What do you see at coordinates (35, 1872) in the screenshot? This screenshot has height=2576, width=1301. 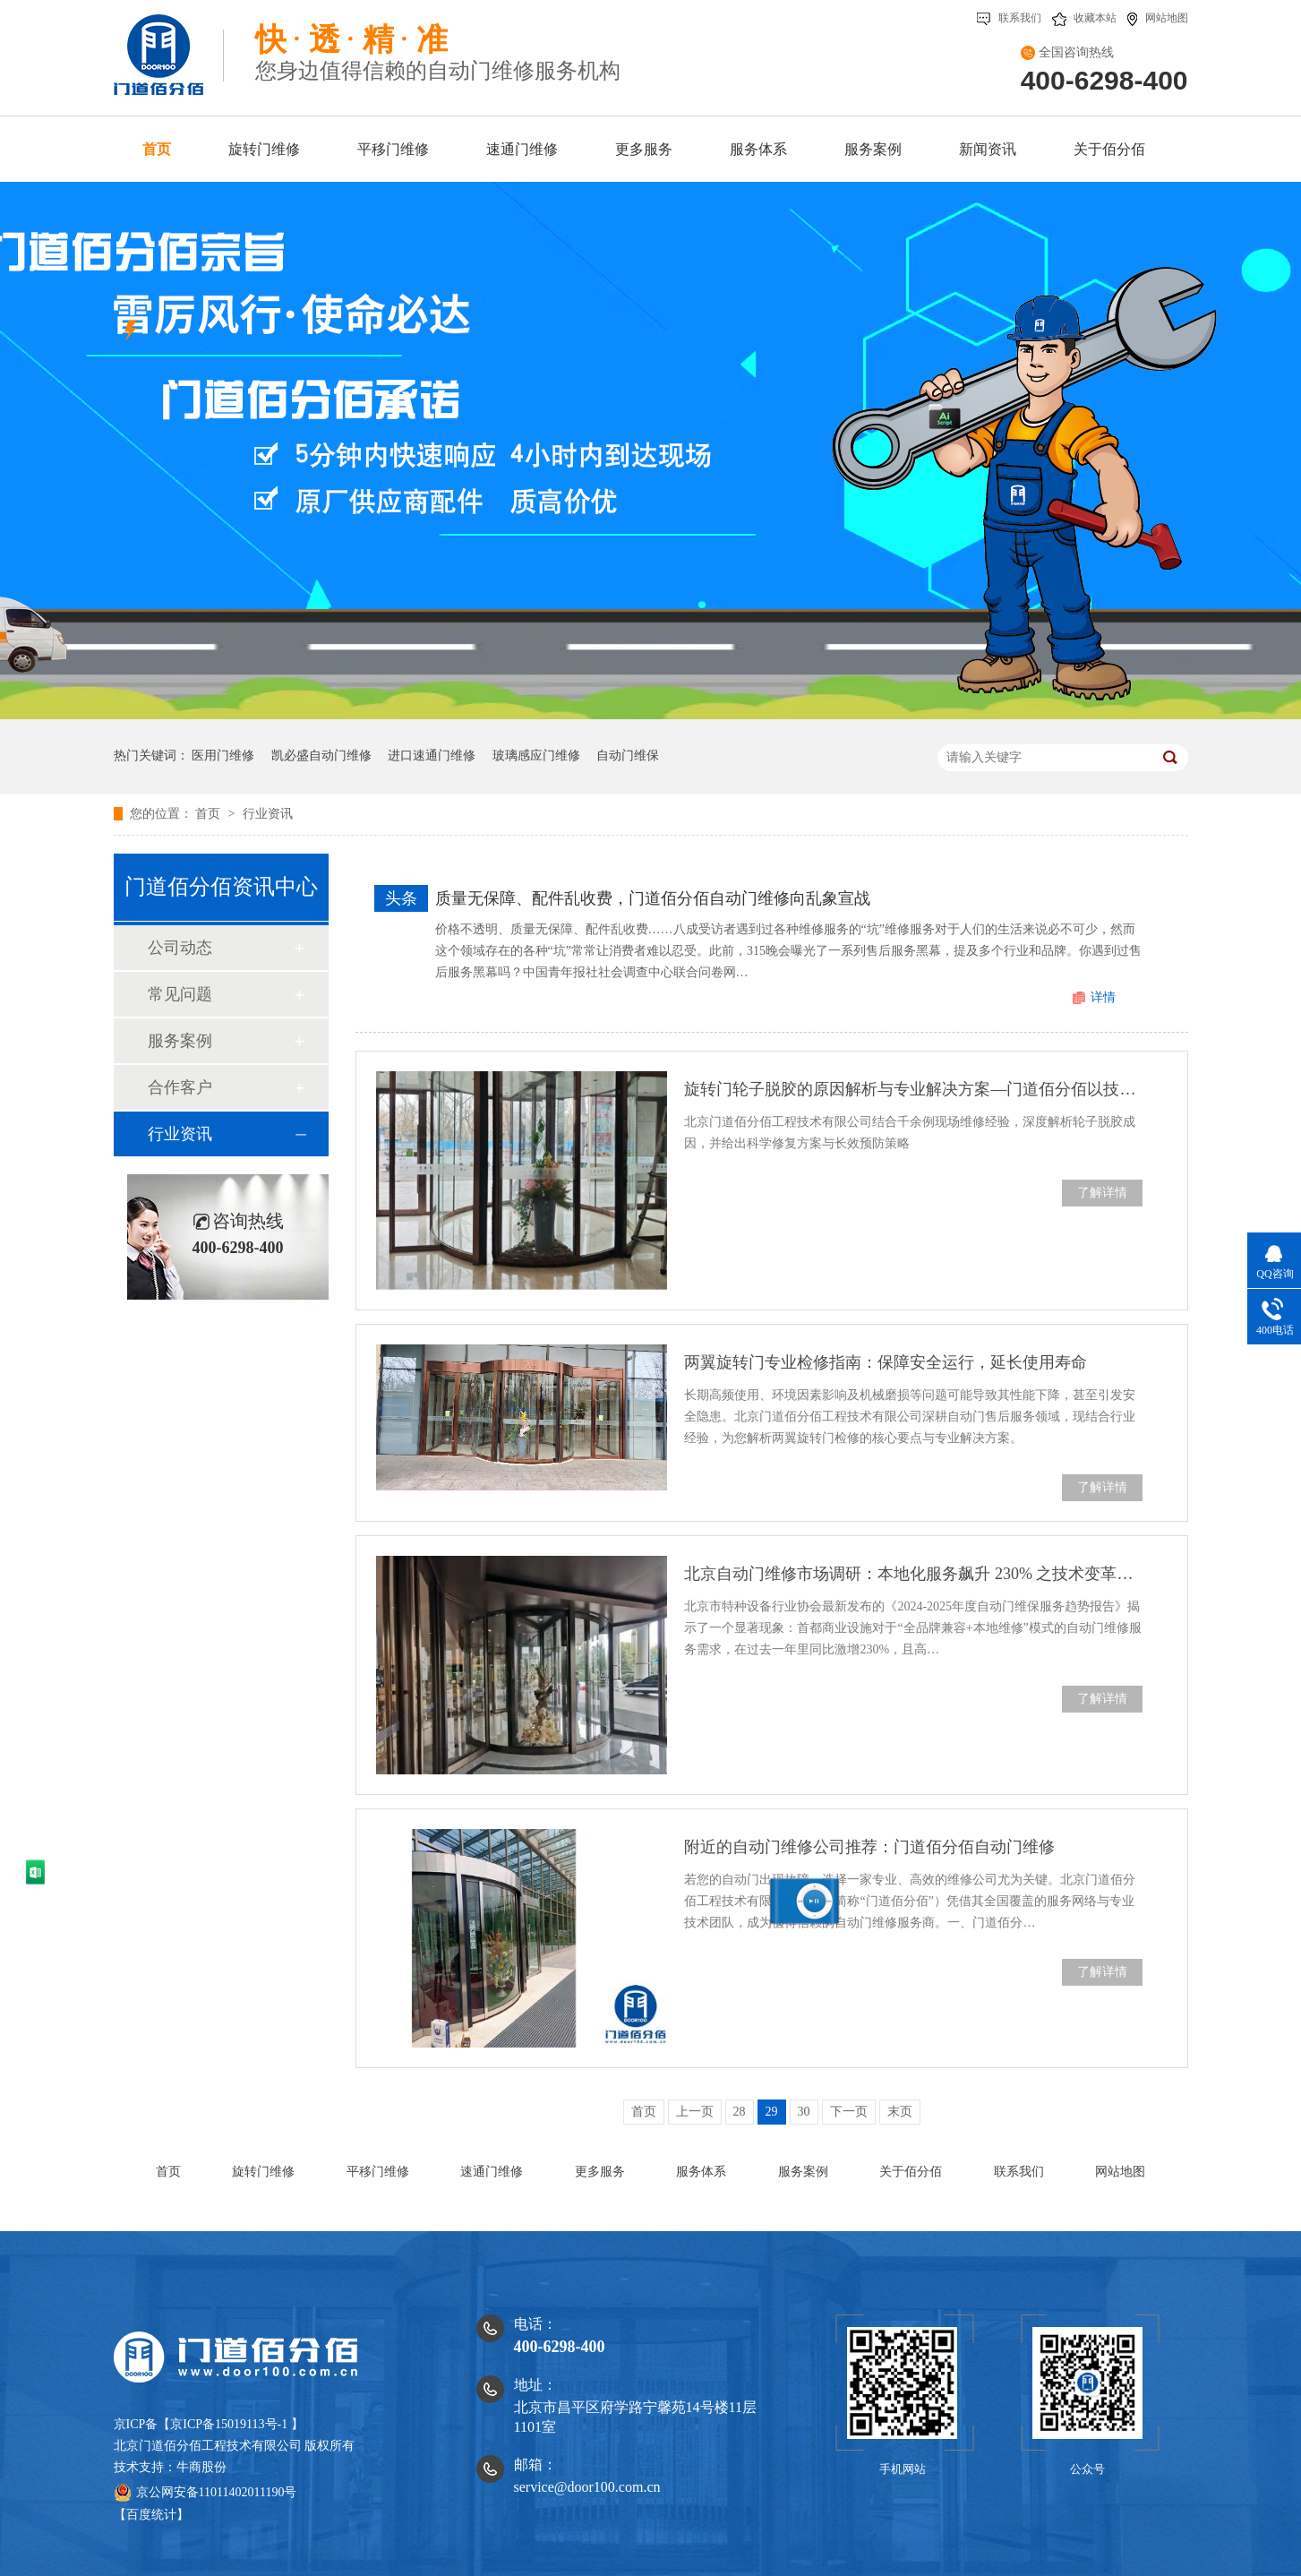 I see `spreadsheet template file` at bounding box center [35, 1872].